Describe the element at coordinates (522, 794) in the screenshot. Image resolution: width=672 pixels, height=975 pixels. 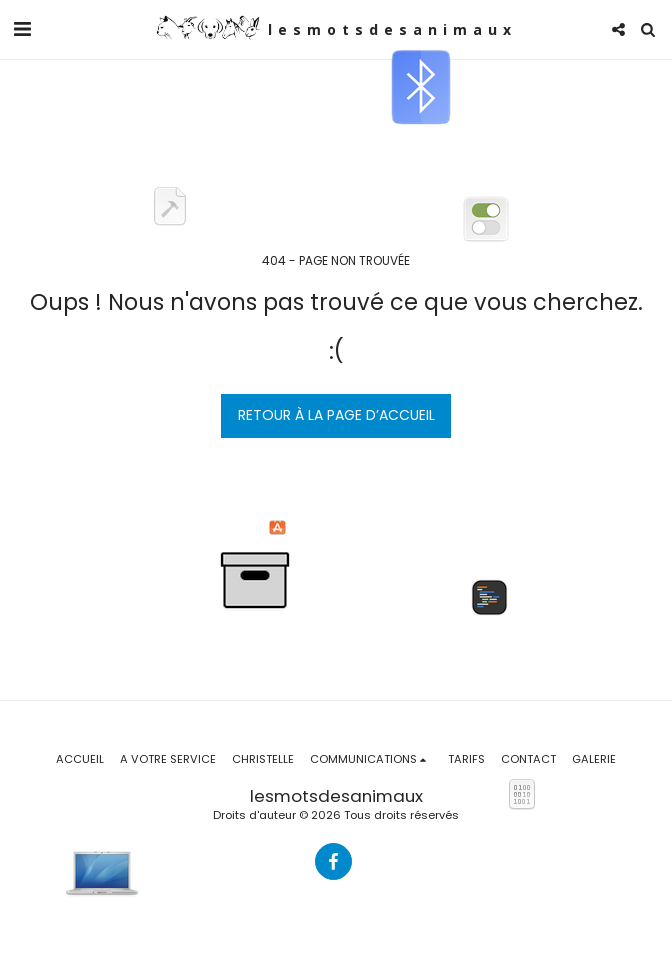
I see `indicates a binary or raw data file` at that location.